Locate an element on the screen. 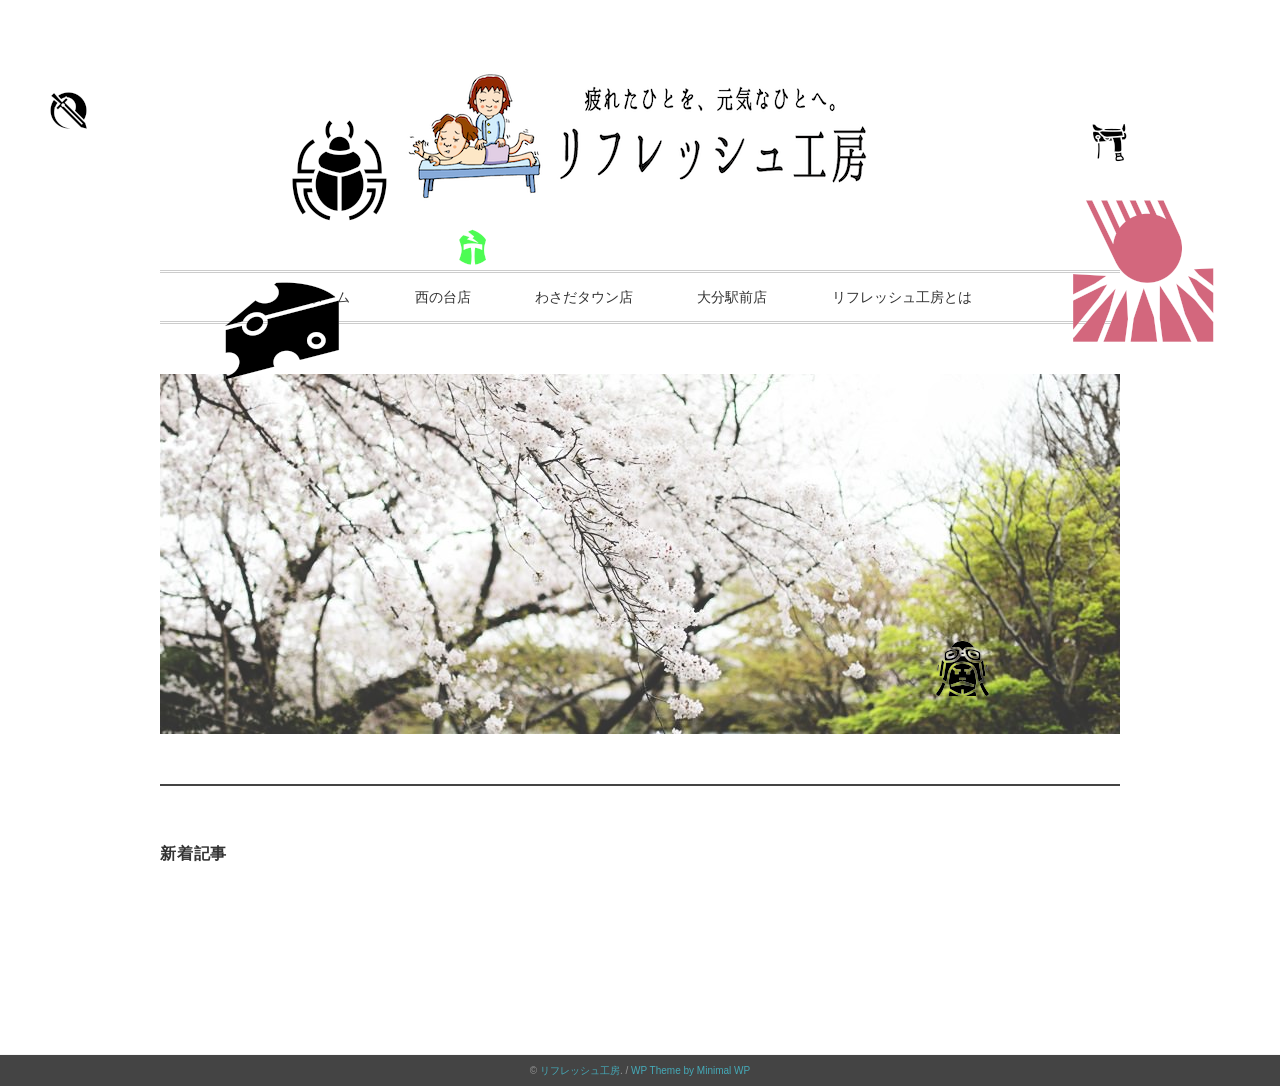 This screenshot has width=1280, height=1086. indicates damaged or broken armor status is located at coordinates (472, 247).